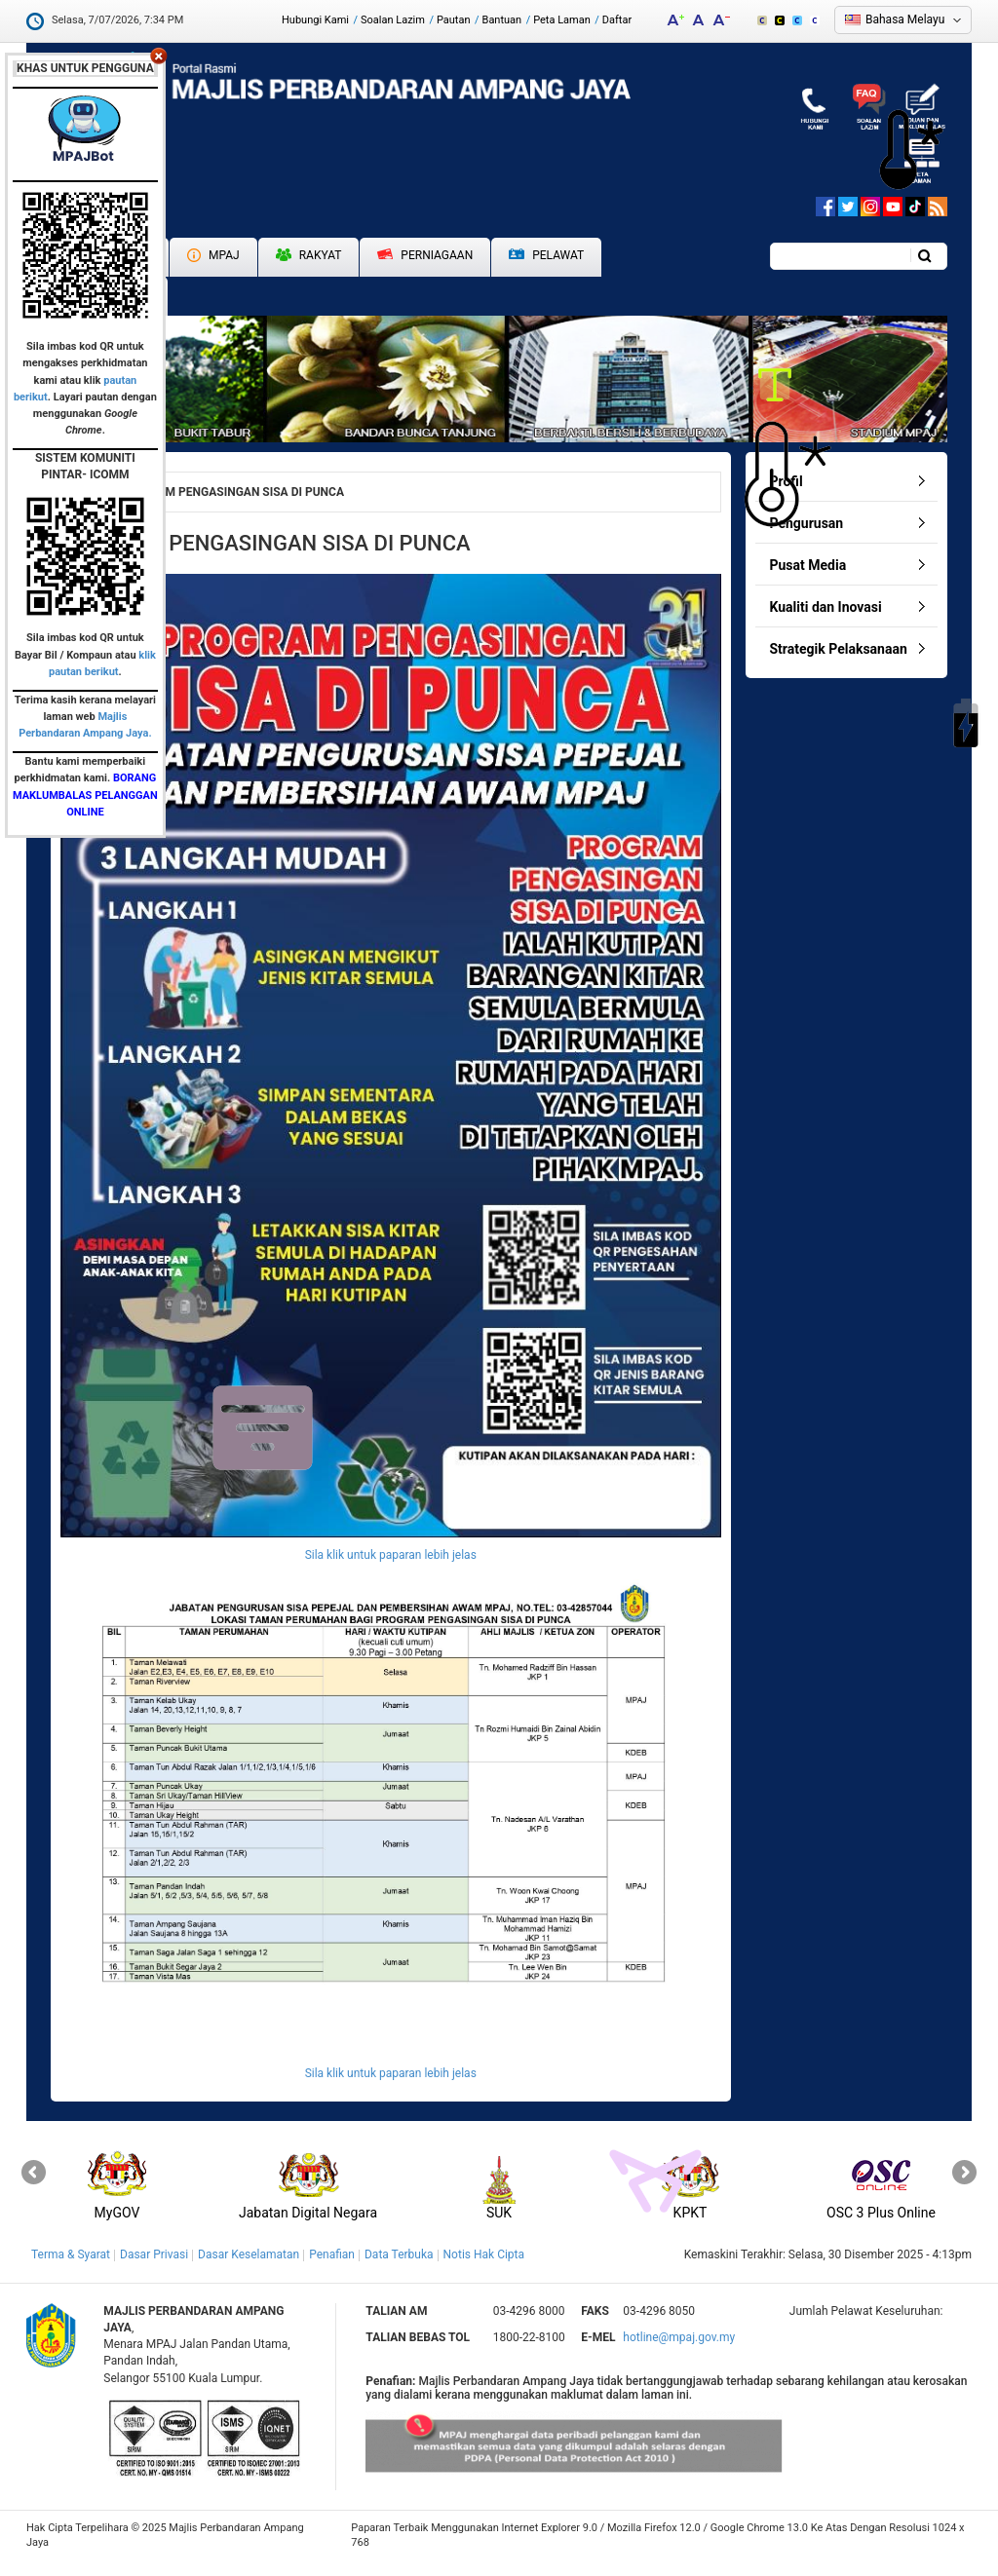 The height and width of the screenshot is (2576, 998). What do you see at coordinates (966, 723) in the screenshot?
I see `battery charging at 90%` at bounding box center [966, 723].